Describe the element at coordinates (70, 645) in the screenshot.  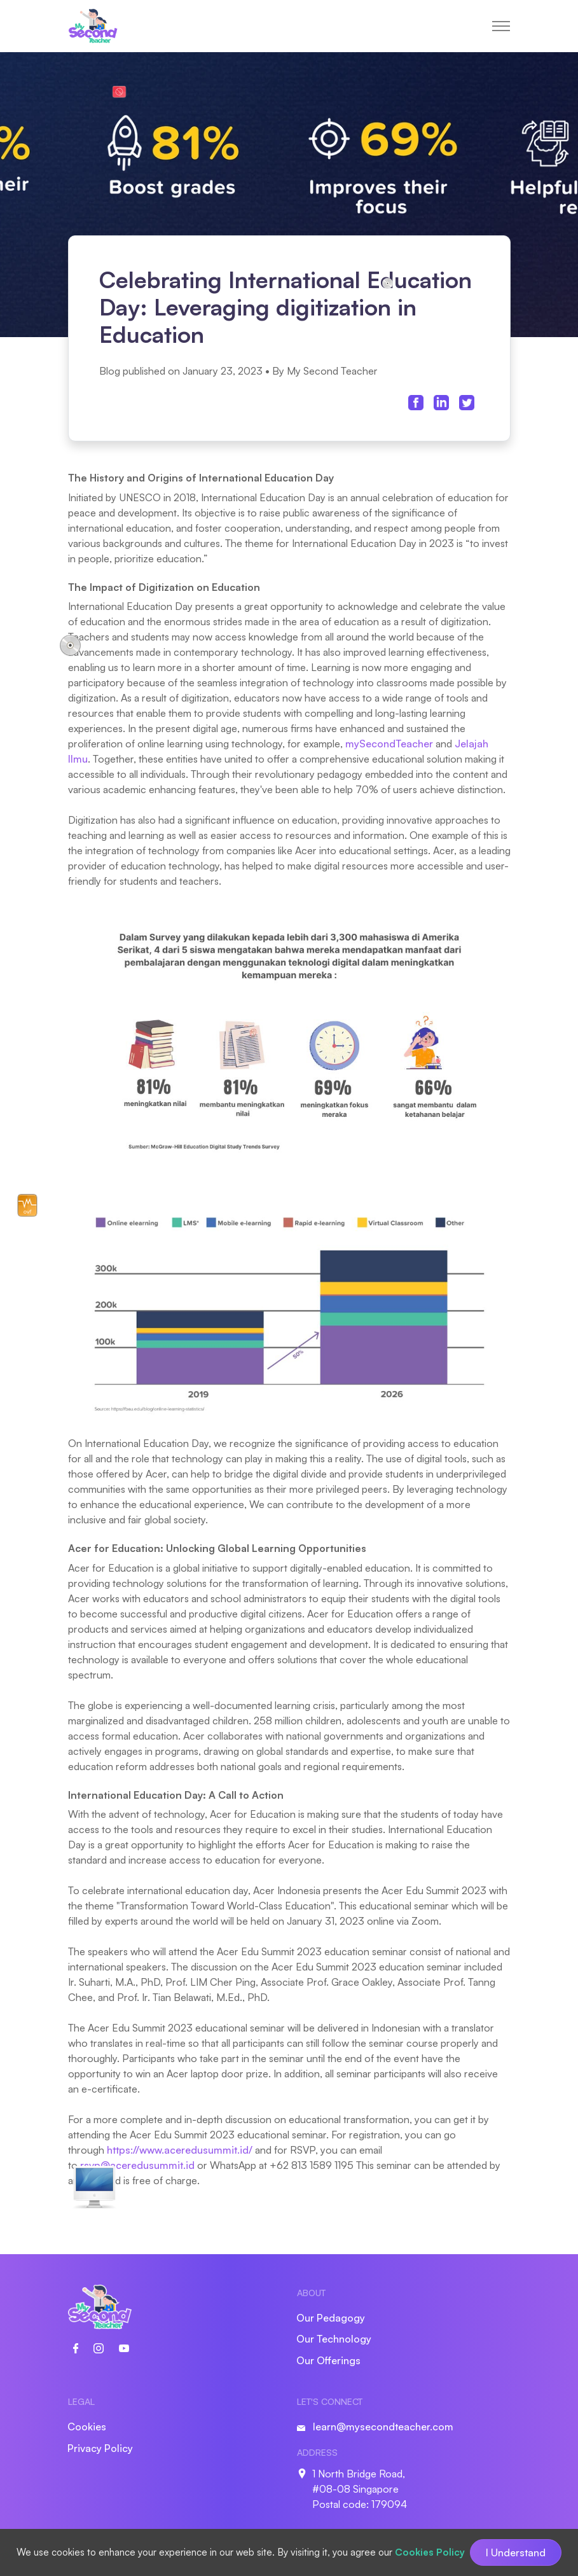
I see `indicates an audio CD is inserted in the drive` at that location.